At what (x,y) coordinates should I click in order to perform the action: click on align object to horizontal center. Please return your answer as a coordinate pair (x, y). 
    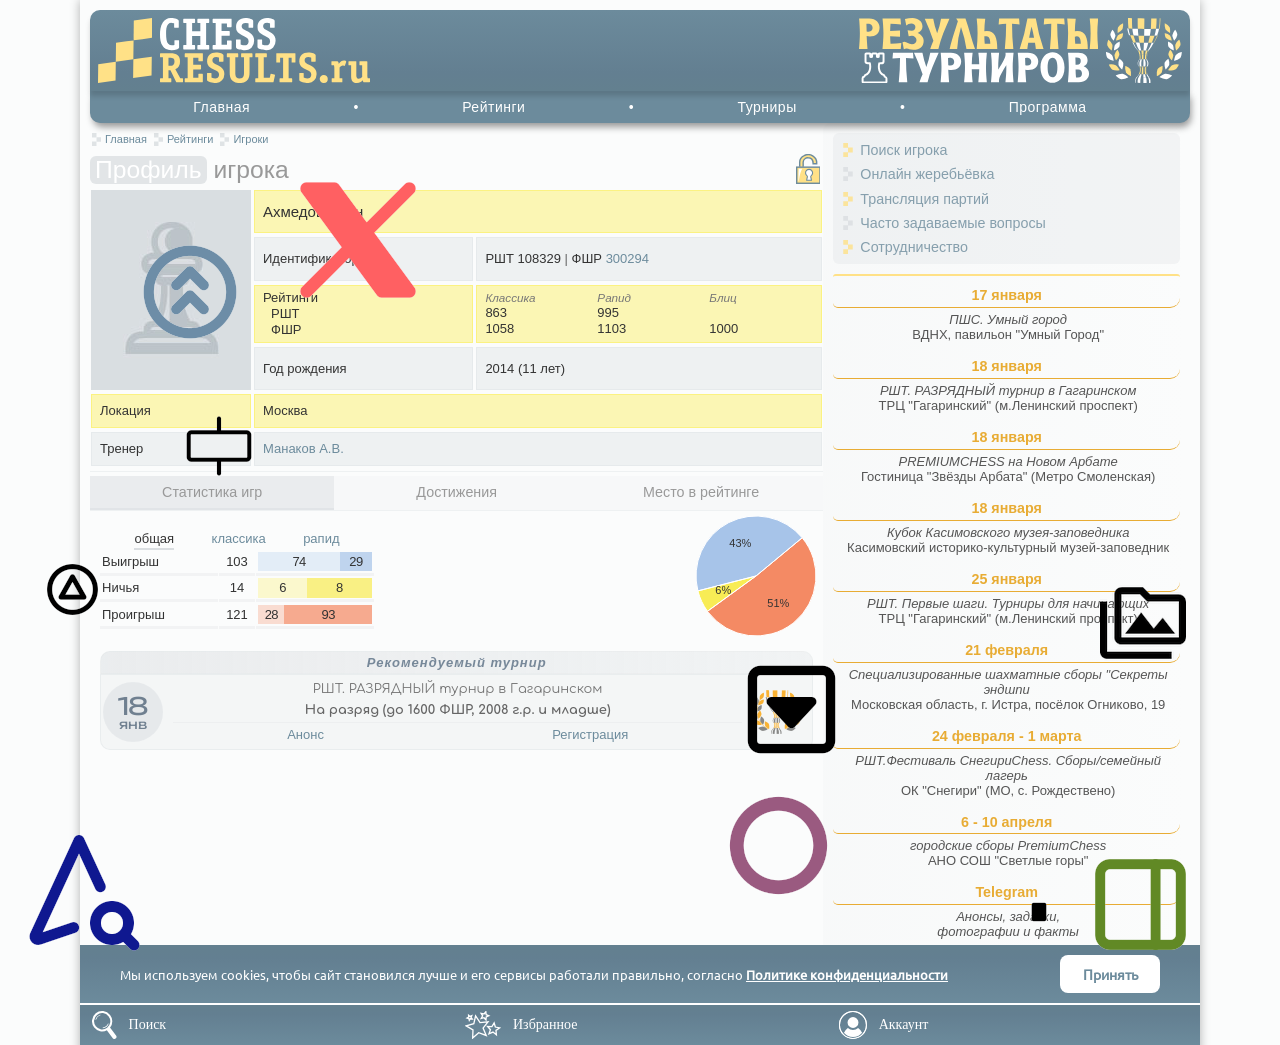
    Looking at the image, I should click on (219, 446).